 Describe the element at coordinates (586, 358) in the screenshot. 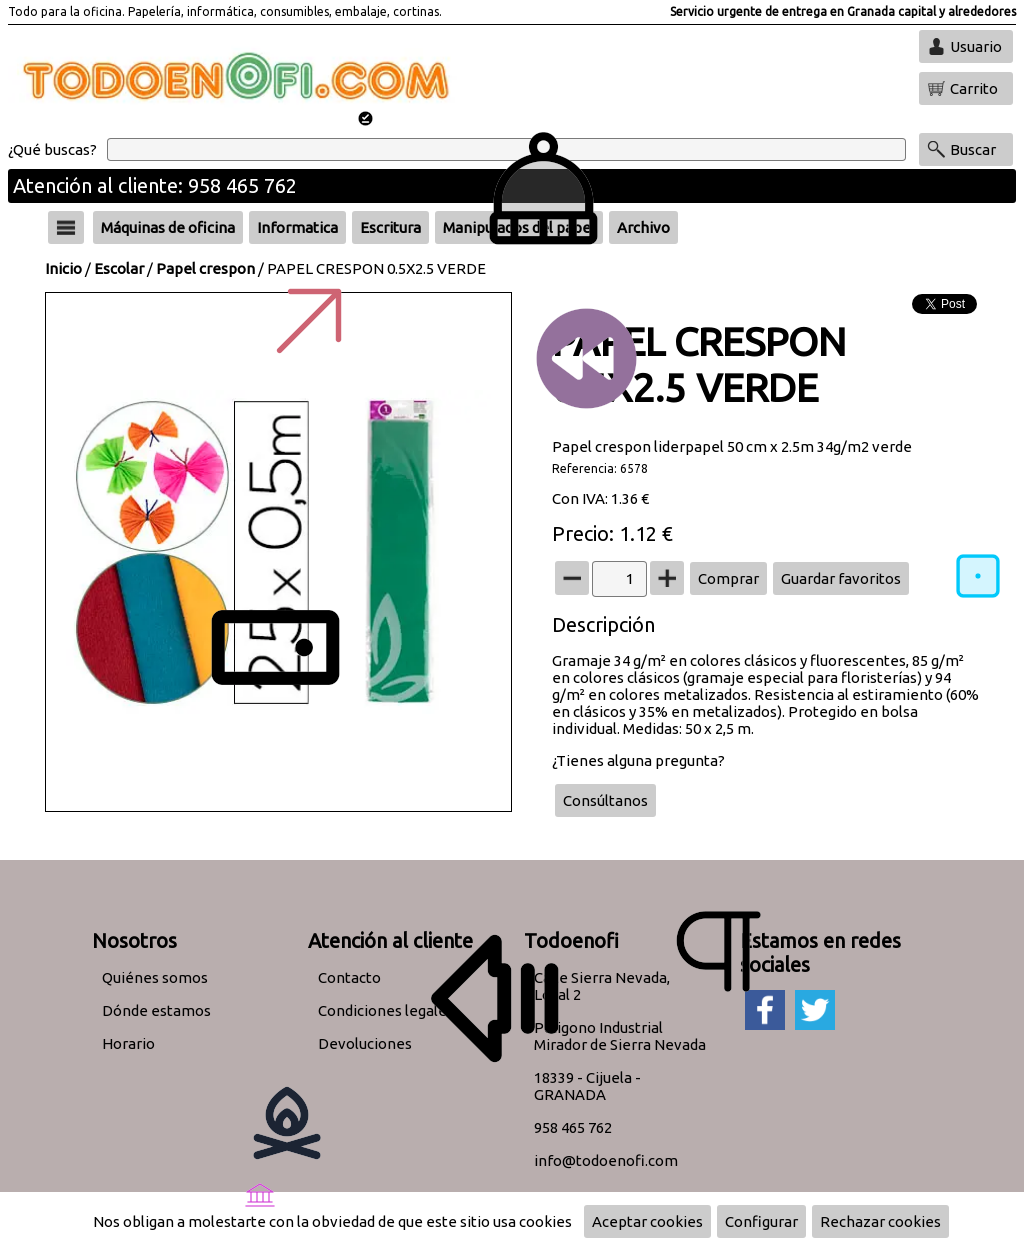

I see `rewind or skip backward in media playback` at that location.